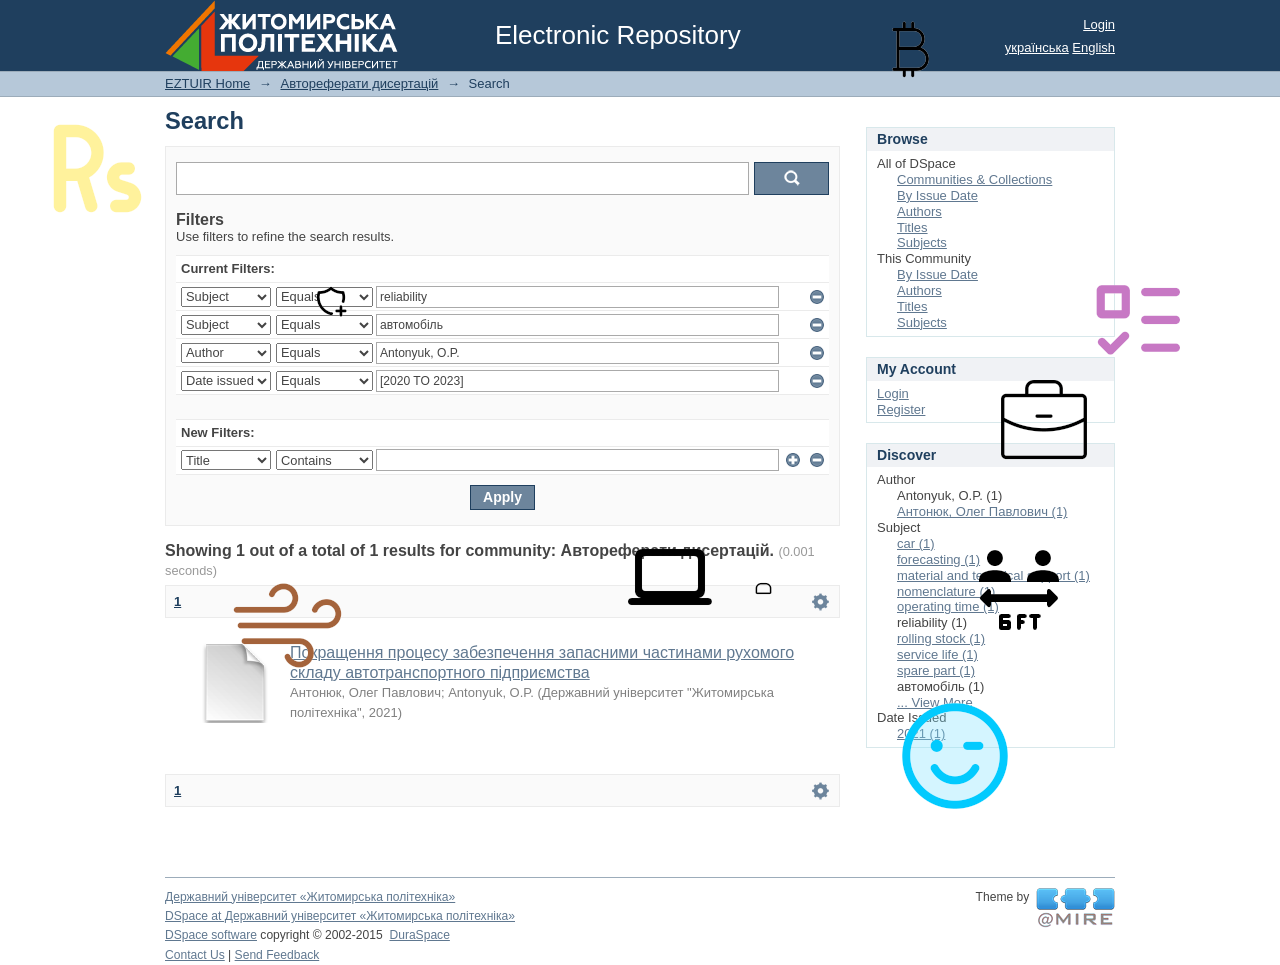 The image size is (1280, 965). I want to click on indicates social distancing requirement of 6 feet, so click(1019, 590).